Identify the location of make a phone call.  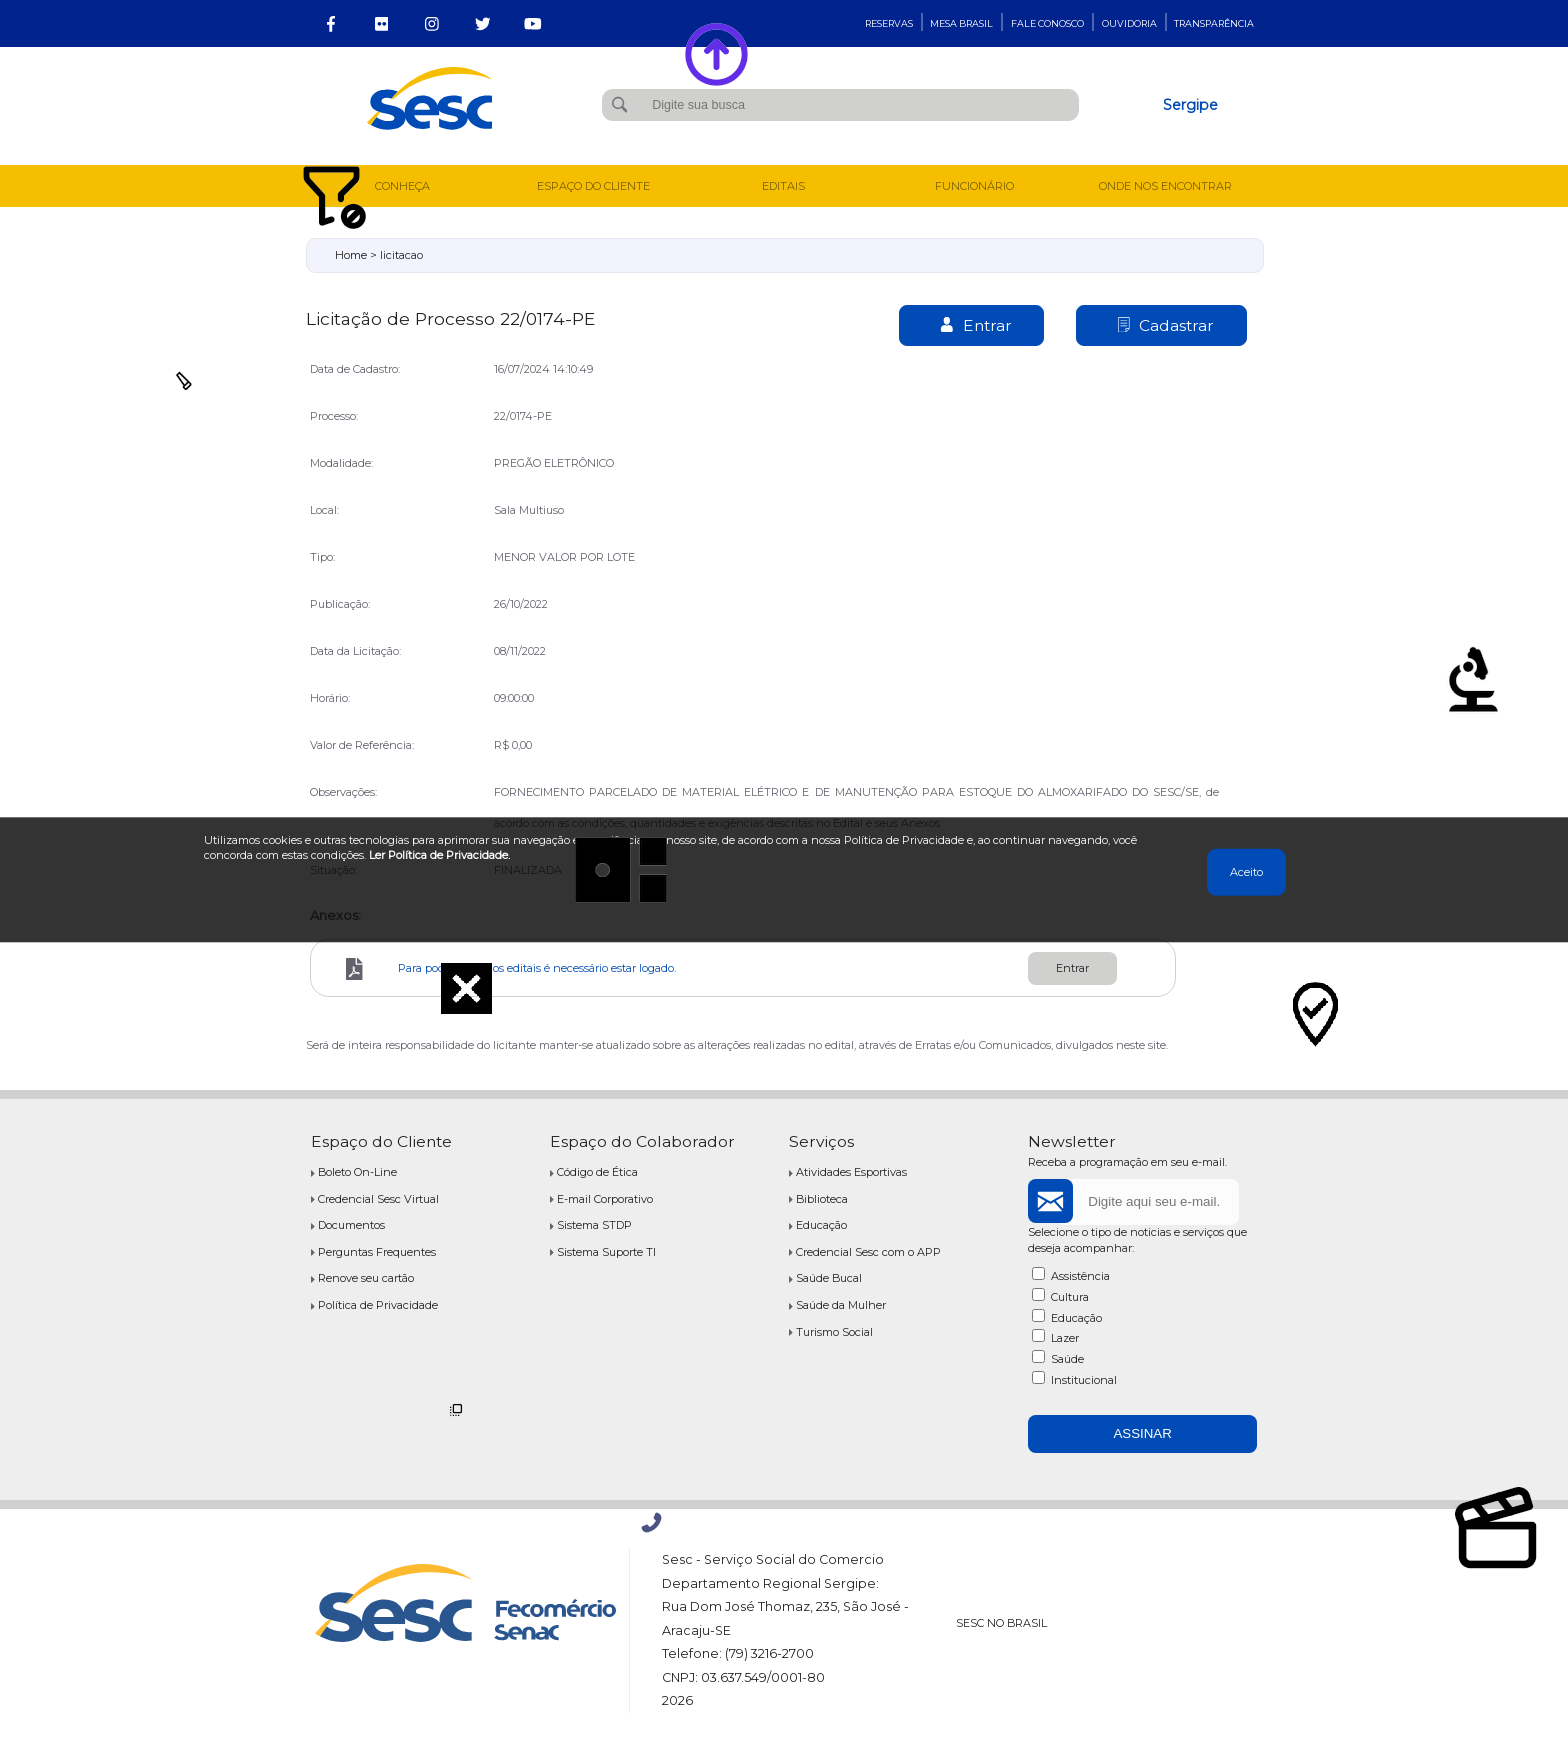
(651, 1522).